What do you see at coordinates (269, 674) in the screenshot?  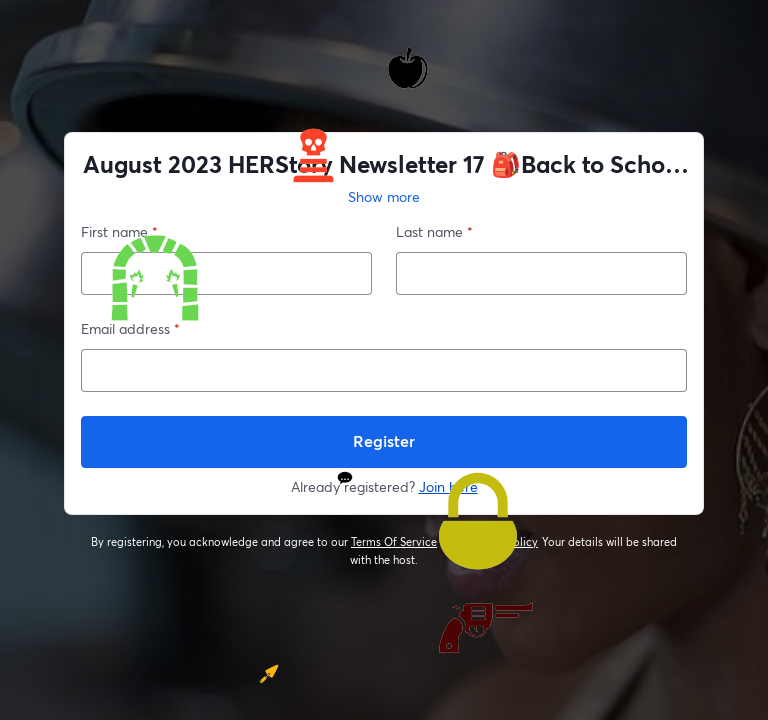 I see `access gardening or landscaping tools` at bounding box center [269, 674].